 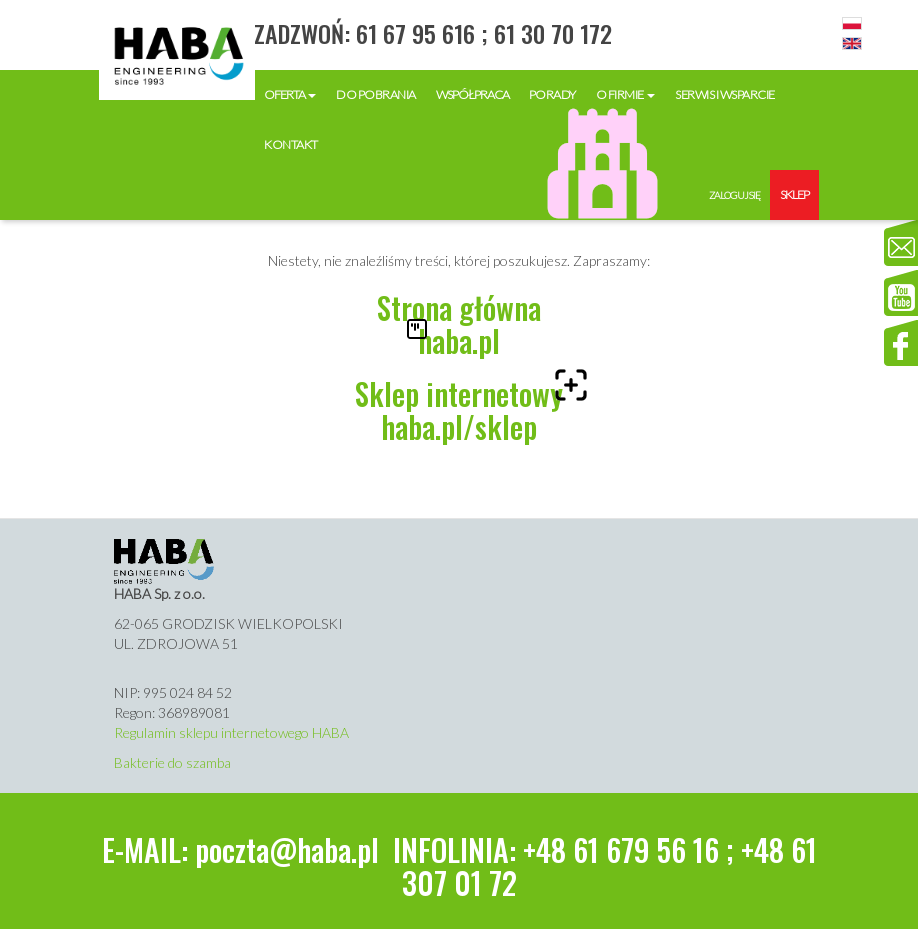 What do you see at coordinates (417, 329) in the screenshot?
I see `align content to top-left corner` at bounding box center [417, 329].